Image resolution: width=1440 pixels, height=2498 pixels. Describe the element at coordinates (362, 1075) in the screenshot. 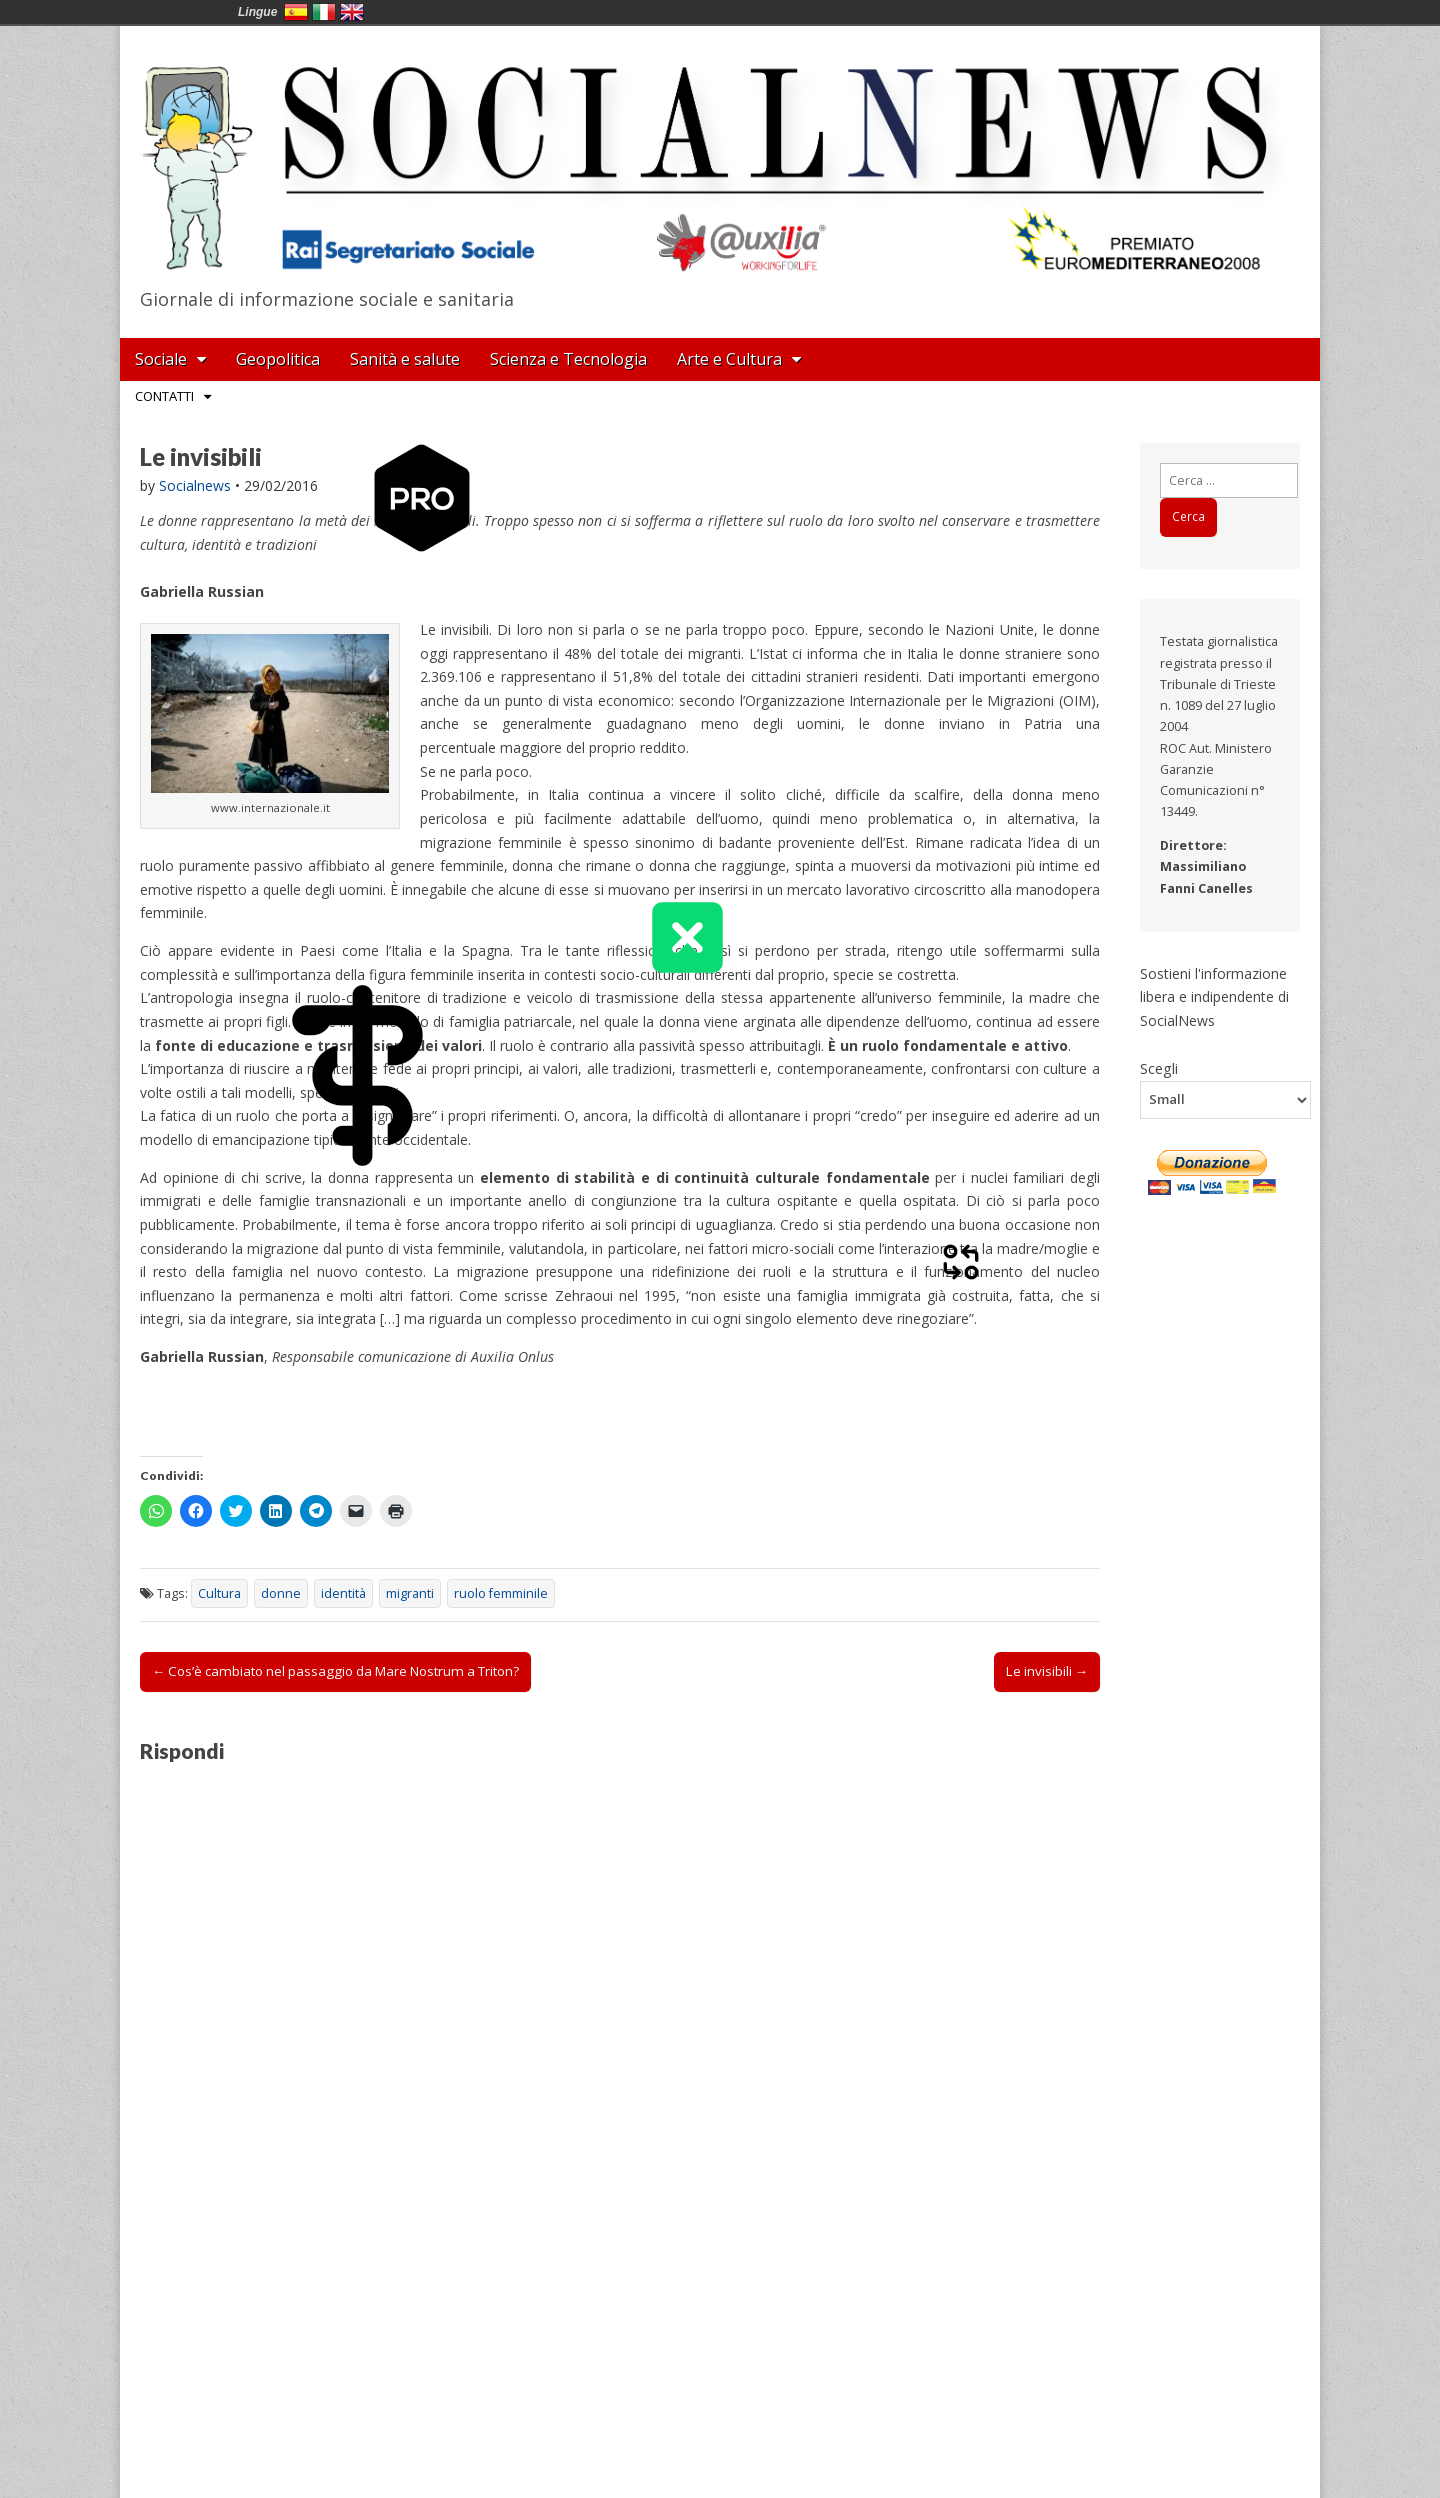

I see `access medical or healthcare services` at that location.